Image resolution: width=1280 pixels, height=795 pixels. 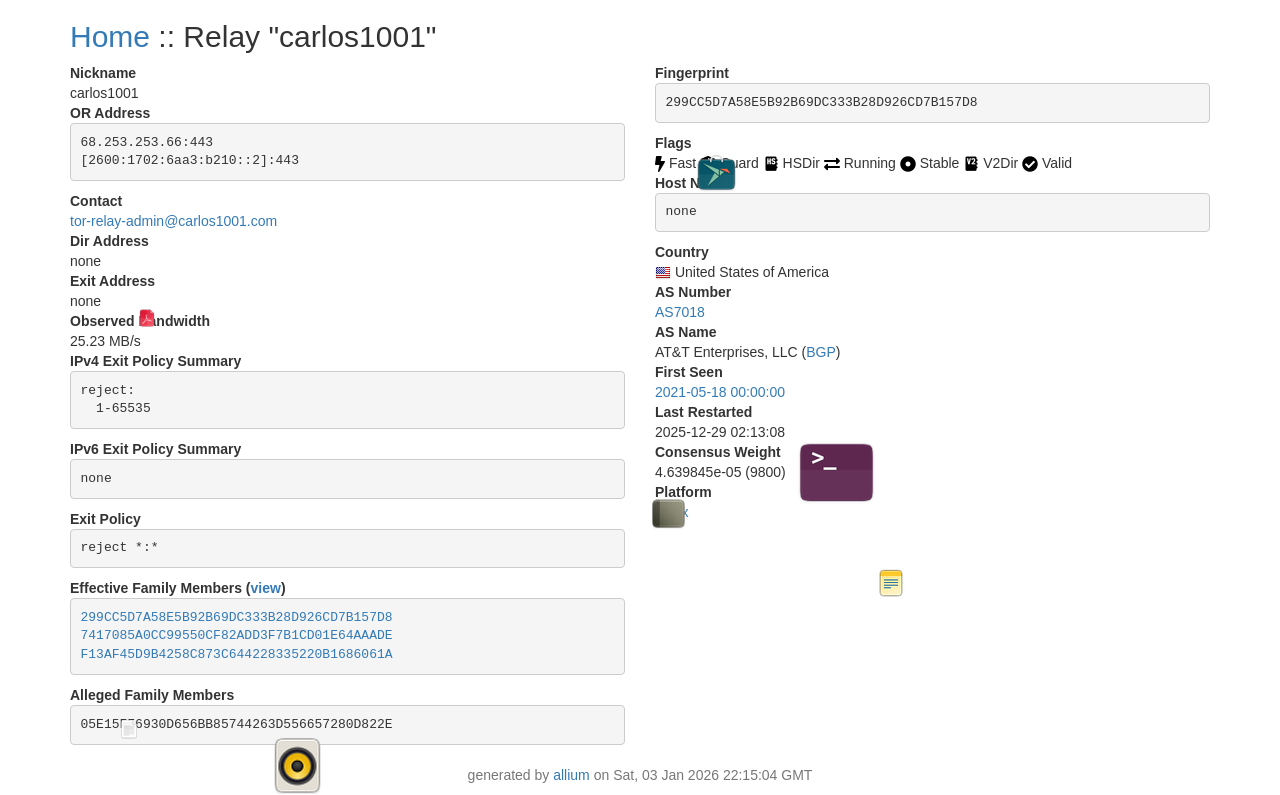 What do you see at coordinates (668, 512) in the screenshot?
I see `access the desktop folder` at bounding box center [668, 512].